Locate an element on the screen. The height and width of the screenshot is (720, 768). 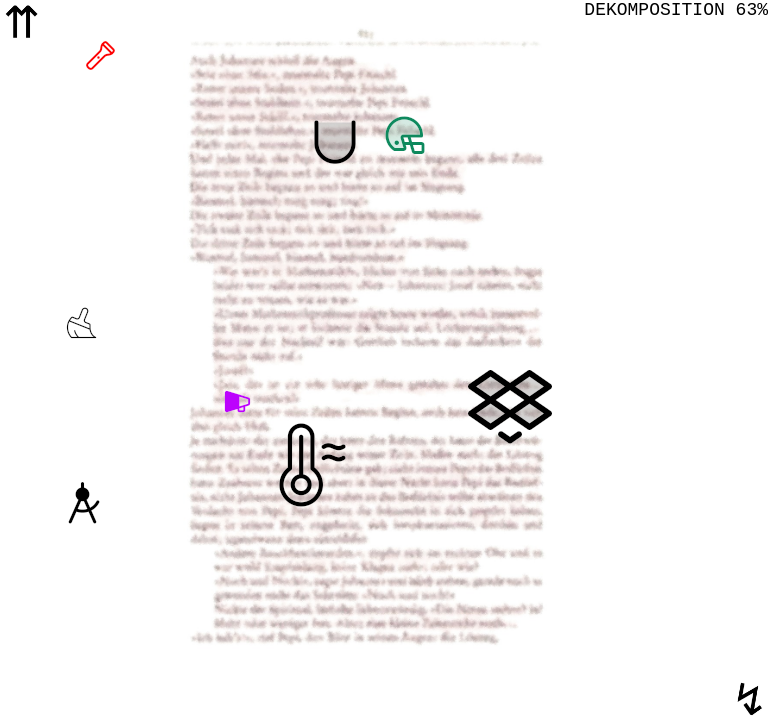
make an announcement or broadcast is located at coordinates (236, 402).